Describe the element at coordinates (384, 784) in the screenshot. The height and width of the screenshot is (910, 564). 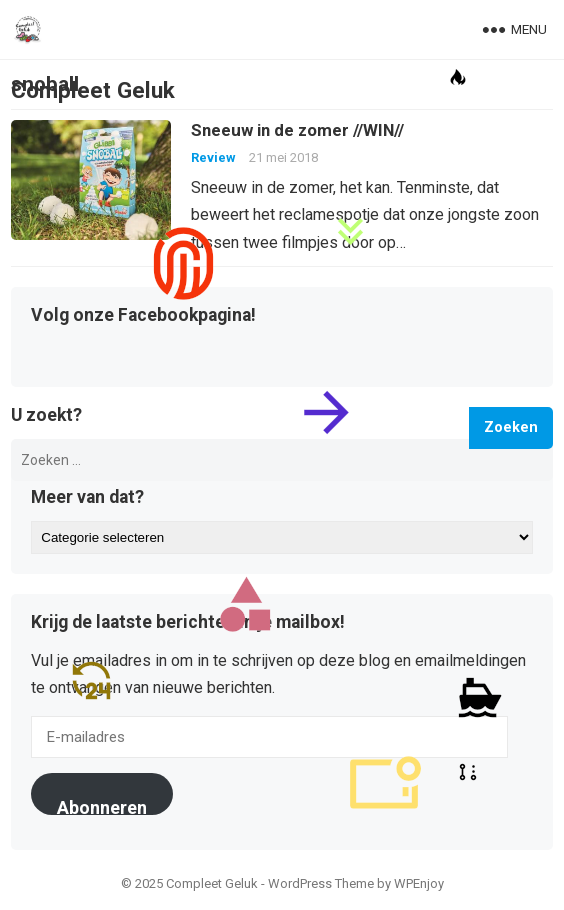
I see `access phone camera or video recording` at that location.